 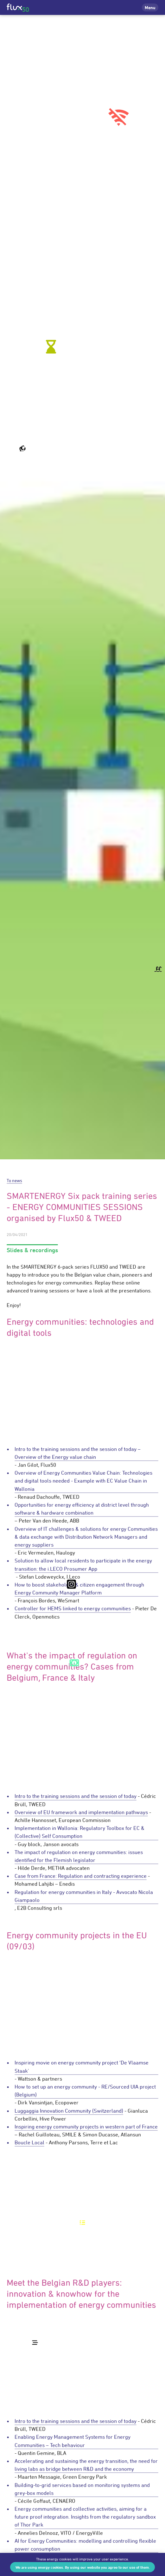 What do you see at coordinates (35, 2342) in the screenshot?
I see `access live stream or feed` at bounding box center [35, 2342].